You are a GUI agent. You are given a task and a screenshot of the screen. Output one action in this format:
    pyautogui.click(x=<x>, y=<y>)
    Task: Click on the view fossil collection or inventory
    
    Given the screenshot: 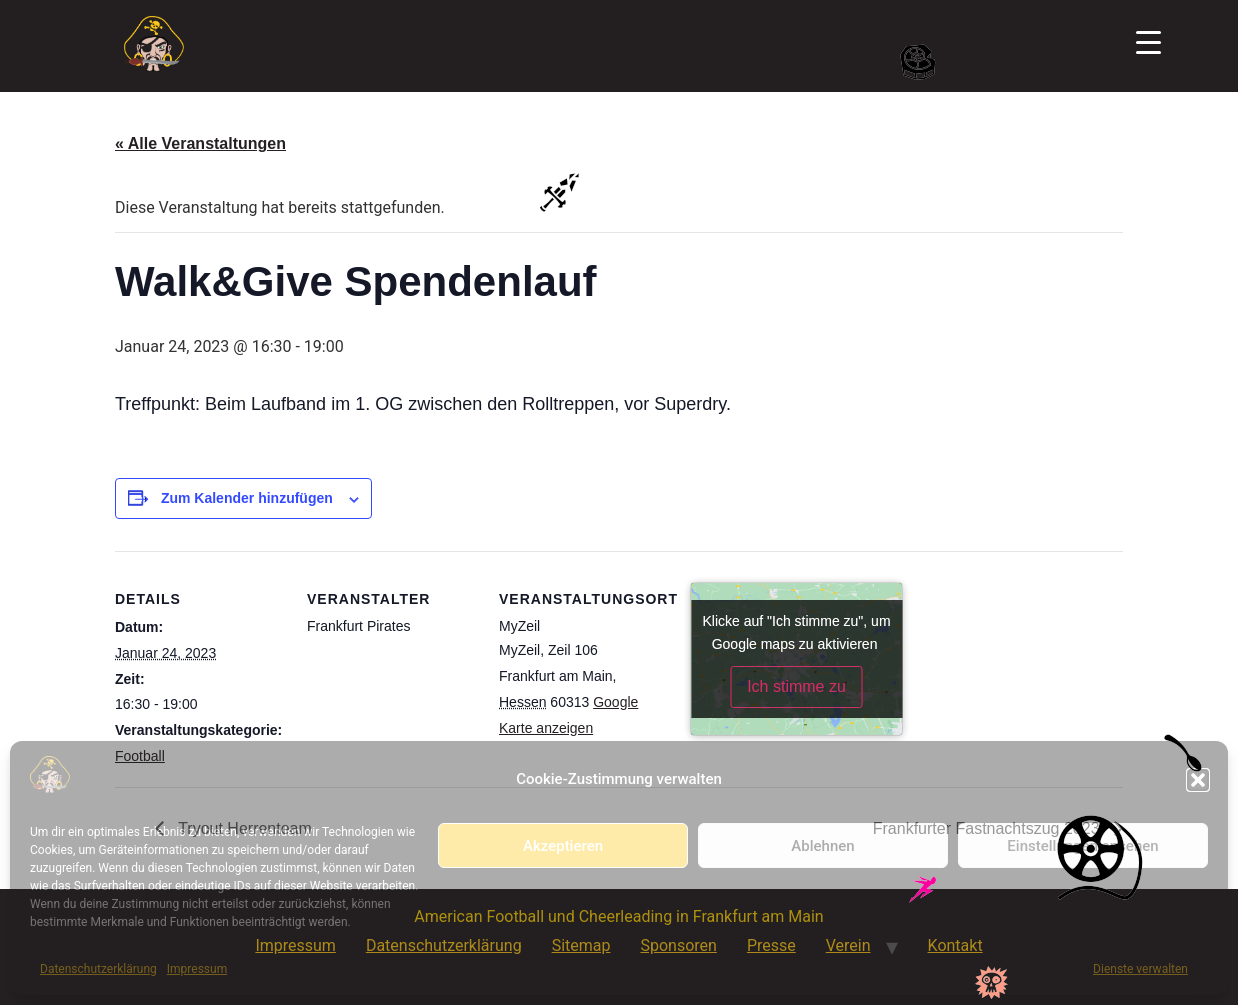 What is the action you would take?
    pyautogui.click(x=918, y=62)
    